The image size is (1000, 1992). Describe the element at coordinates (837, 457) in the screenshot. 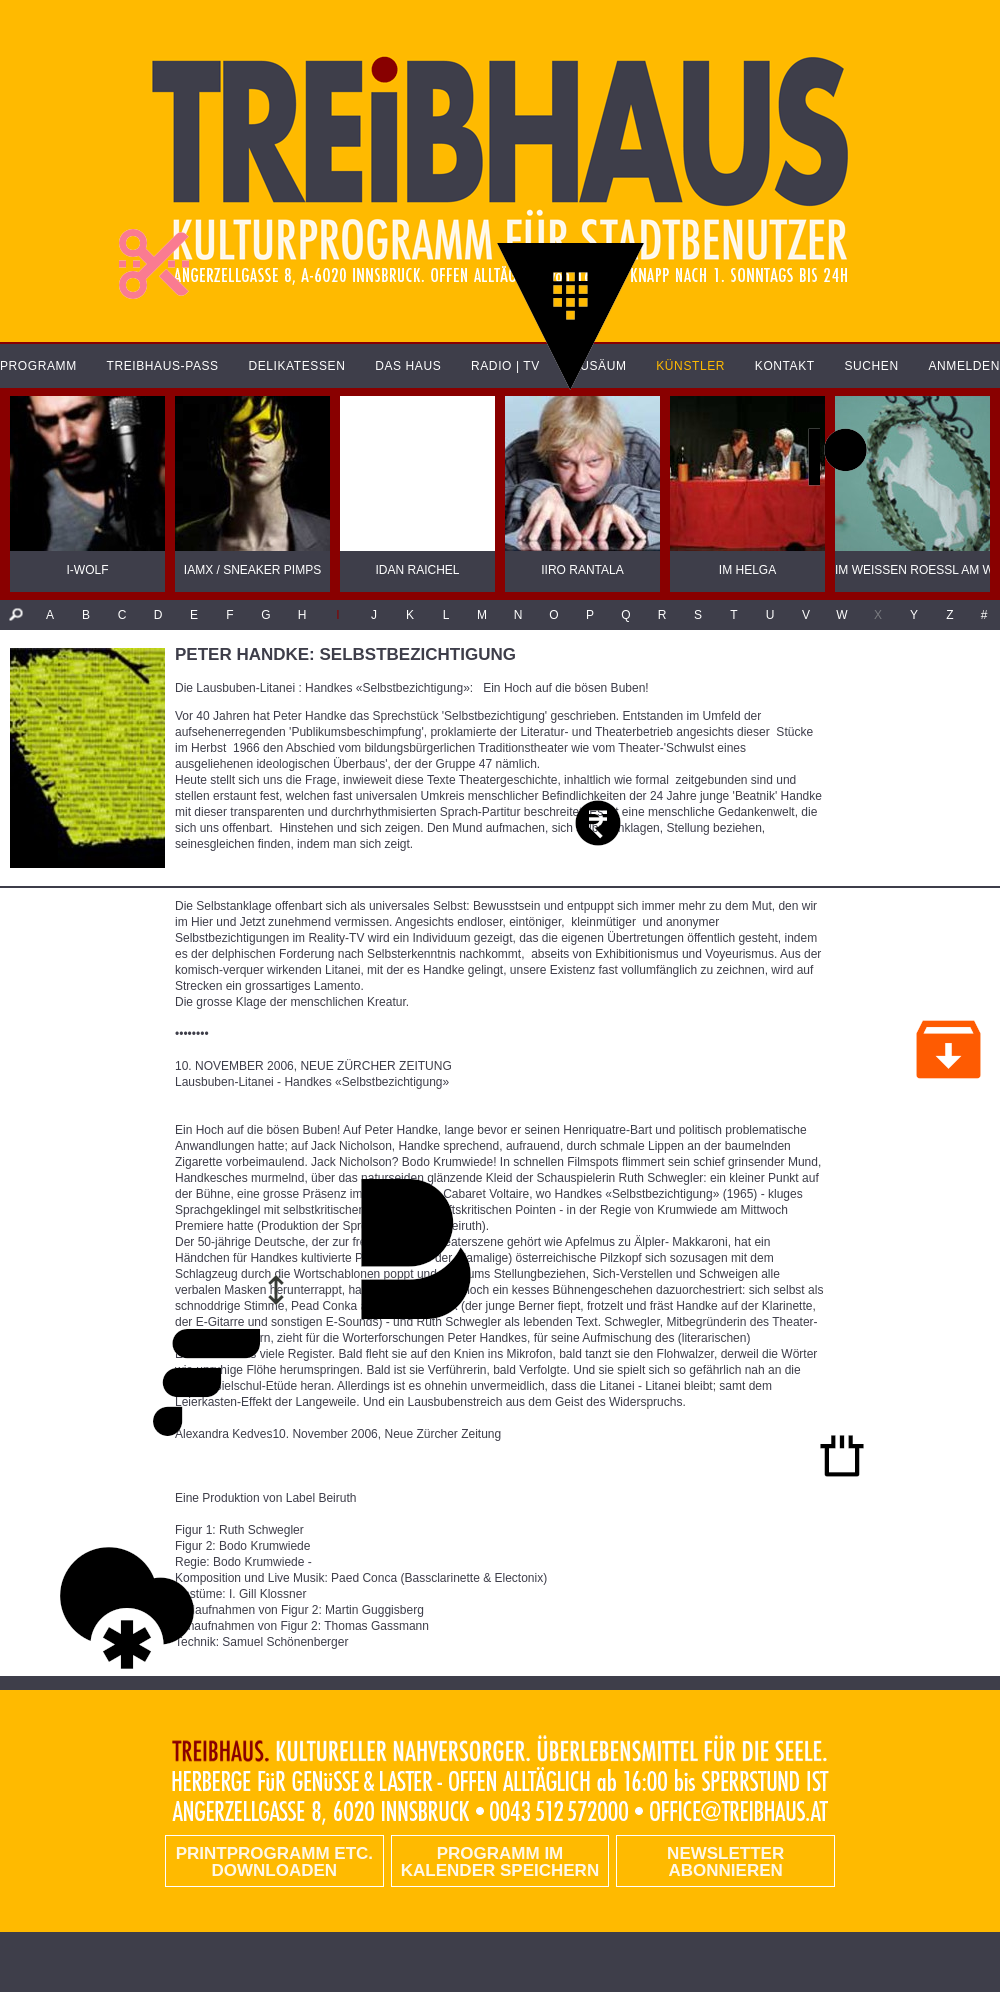

I see `link to patreon profile or page` at that location.